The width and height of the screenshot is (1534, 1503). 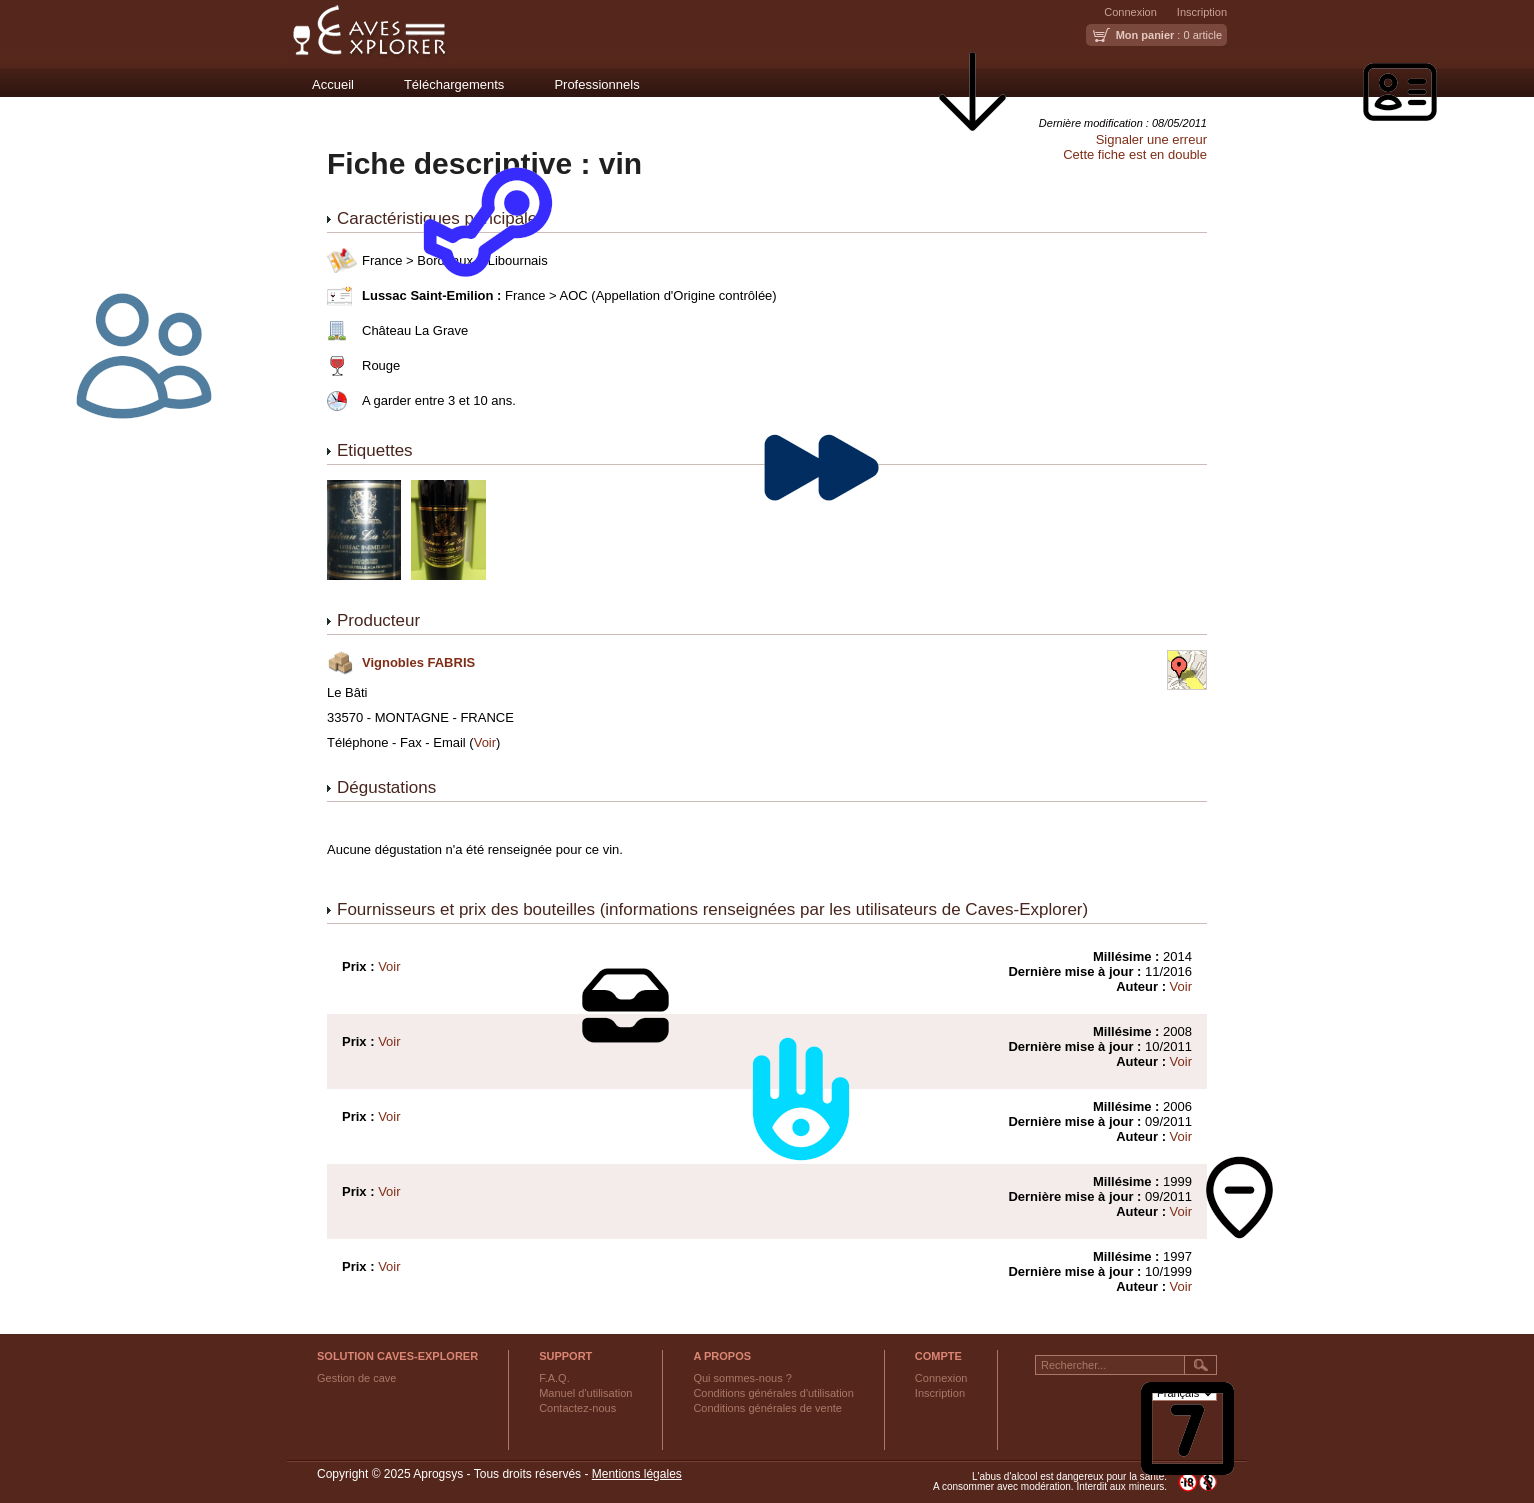 What do you see at coordinates (1400, 92) in the screenshot?
I see `view your profile or identification details` at bounding box center [1400, 92].